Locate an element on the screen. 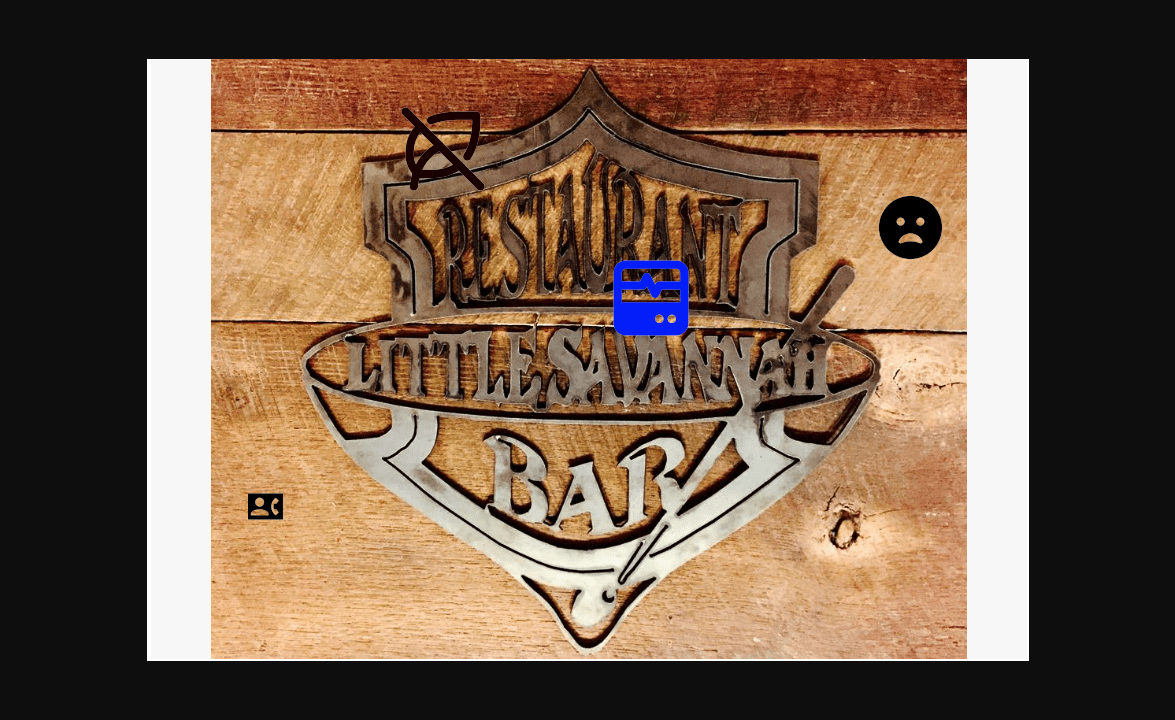  view heart rate or vital signs monitor is located at coordinates (651, 298).